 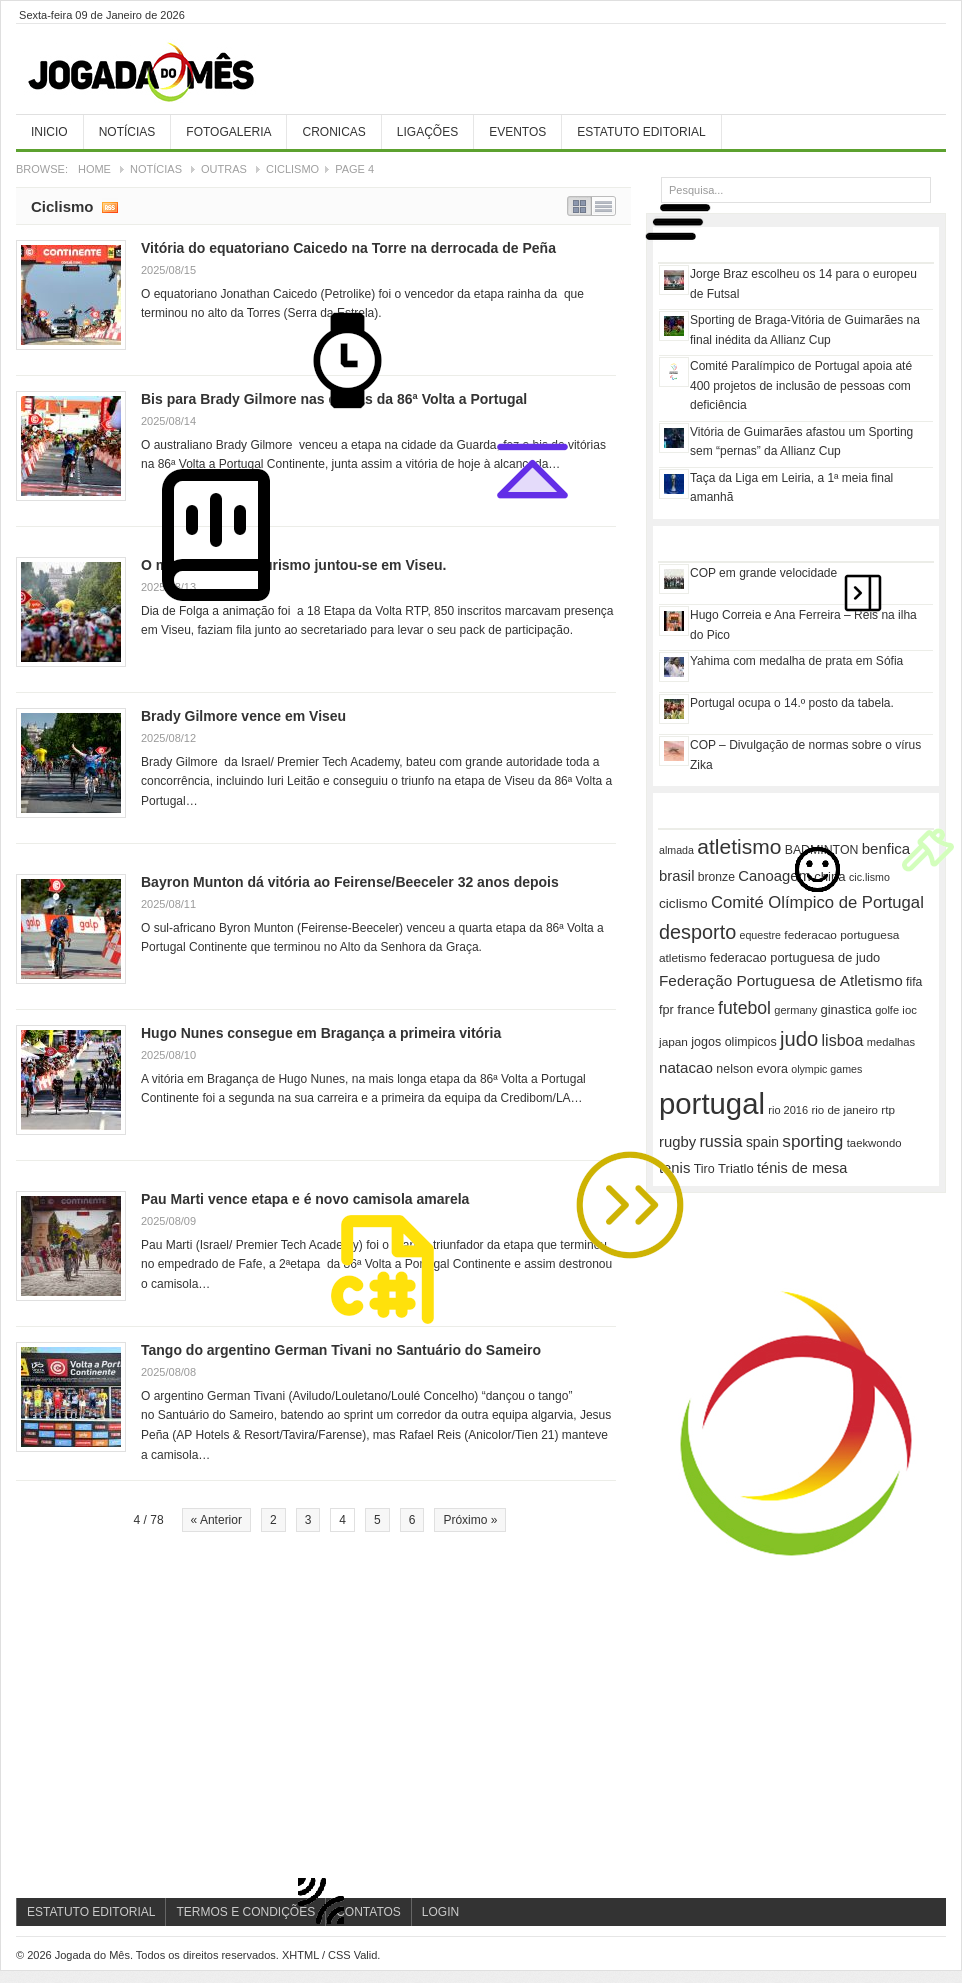 I want to click on access audiobook library, so click(x=216, y=535).